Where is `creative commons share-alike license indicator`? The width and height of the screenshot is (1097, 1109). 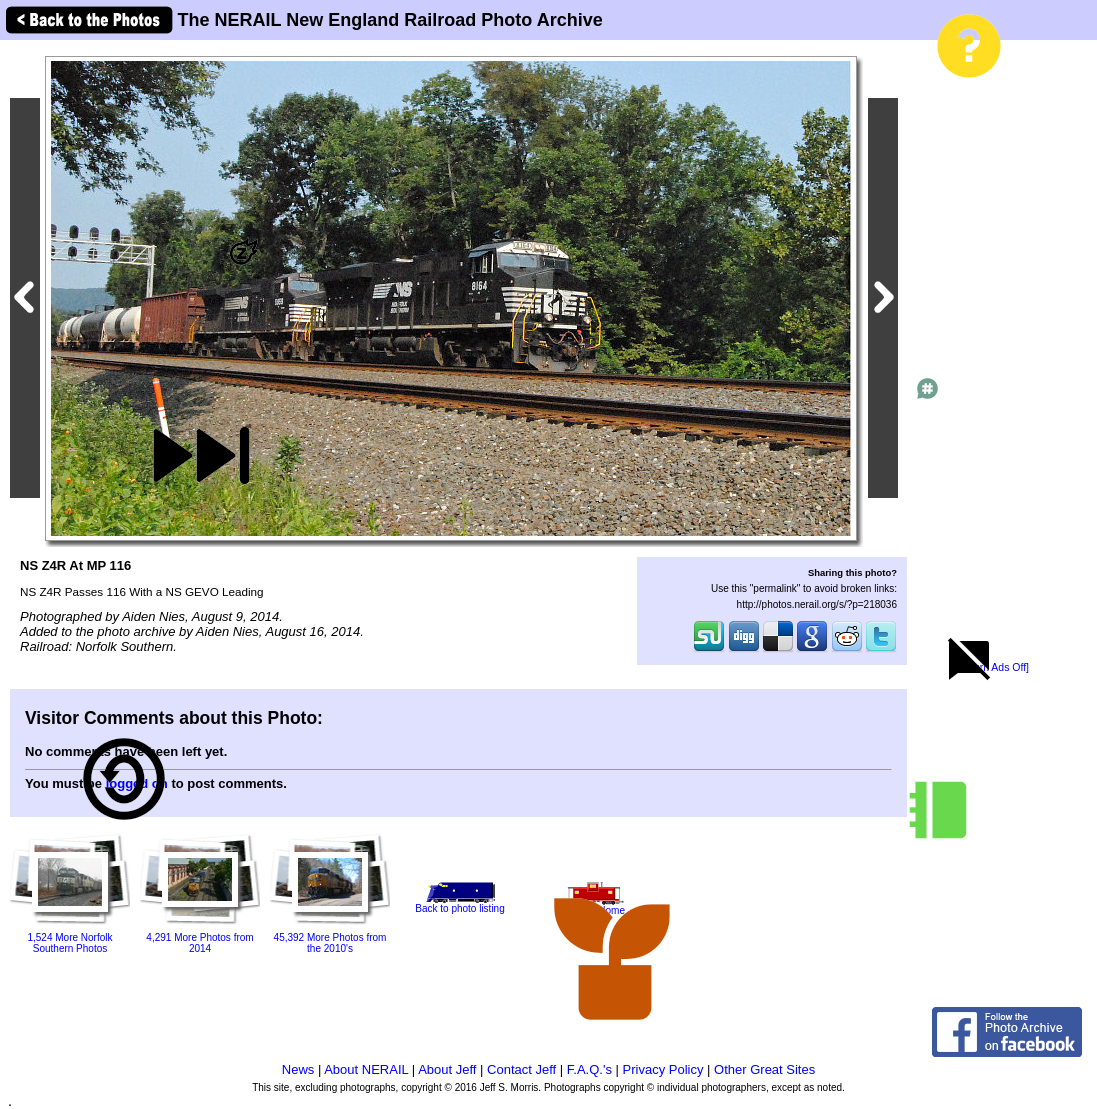
creative commons share-alike license indicator is located at coordinates (124, 779).